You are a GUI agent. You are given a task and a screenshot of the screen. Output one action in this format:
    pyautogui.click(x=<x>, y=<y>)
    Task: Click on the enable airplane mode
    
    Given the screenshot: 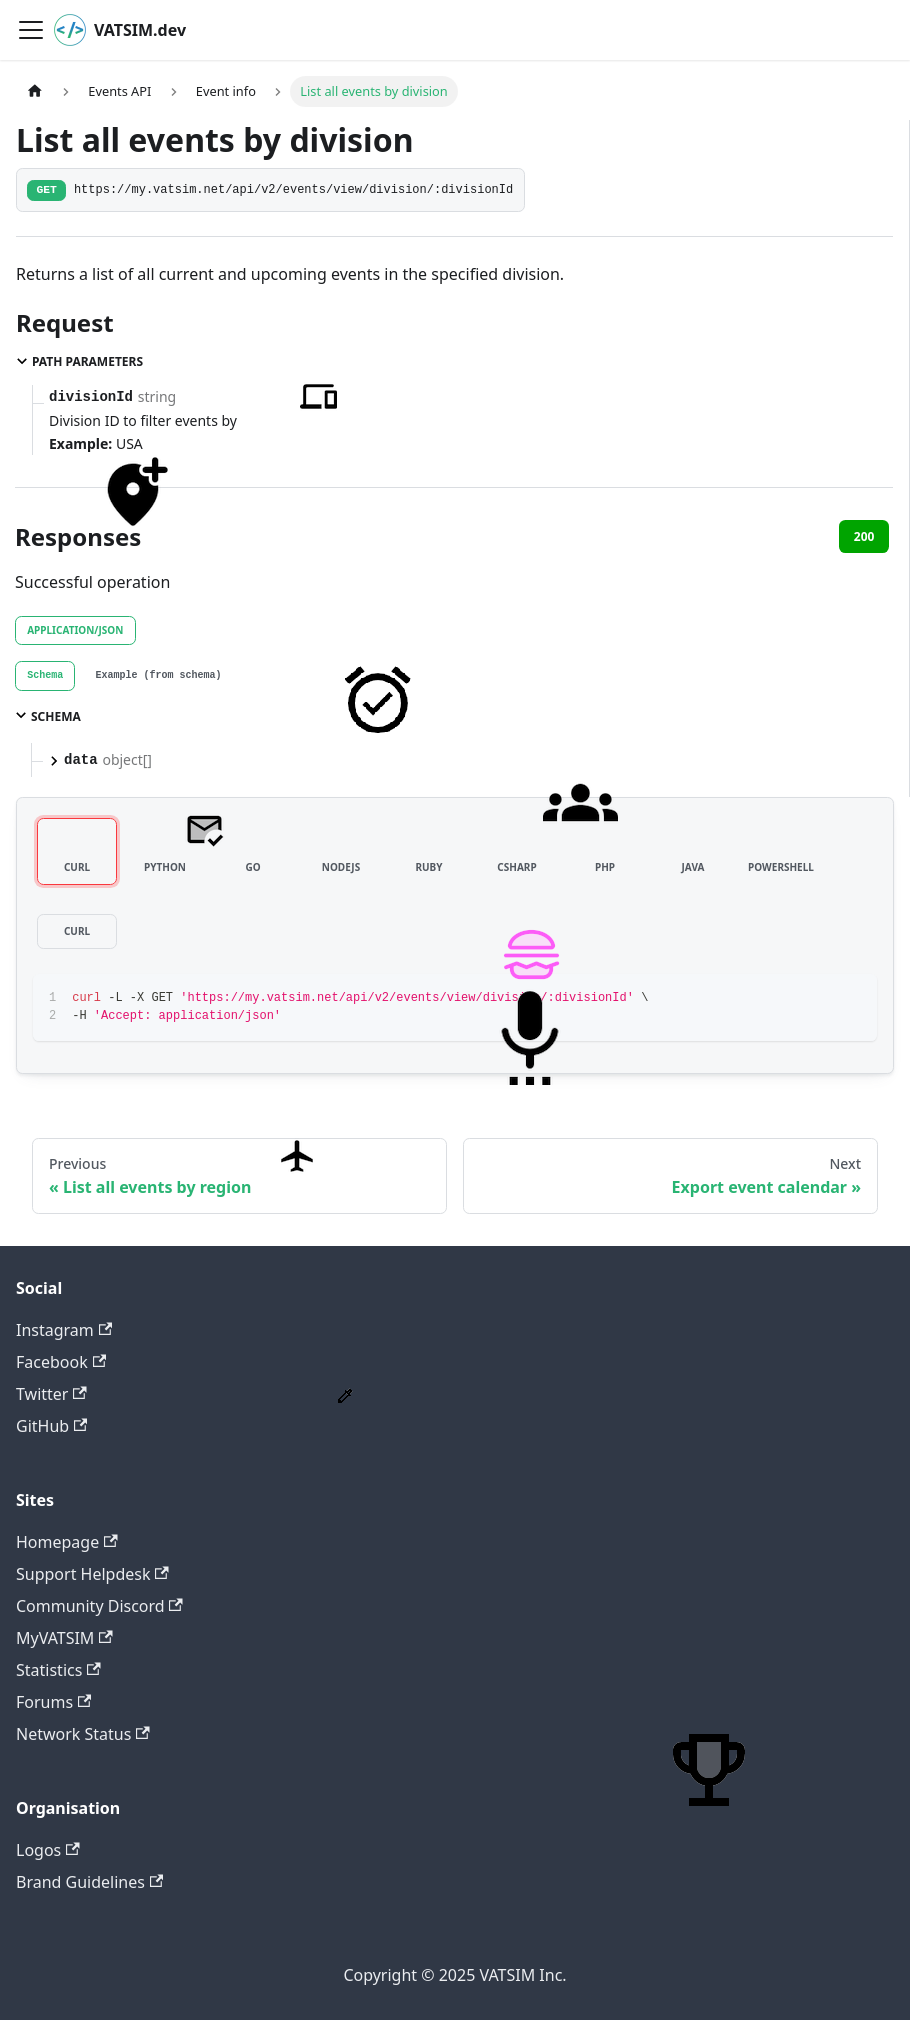 What is the action you would take?
    pyautogui.click(x=297, y=1156)
    